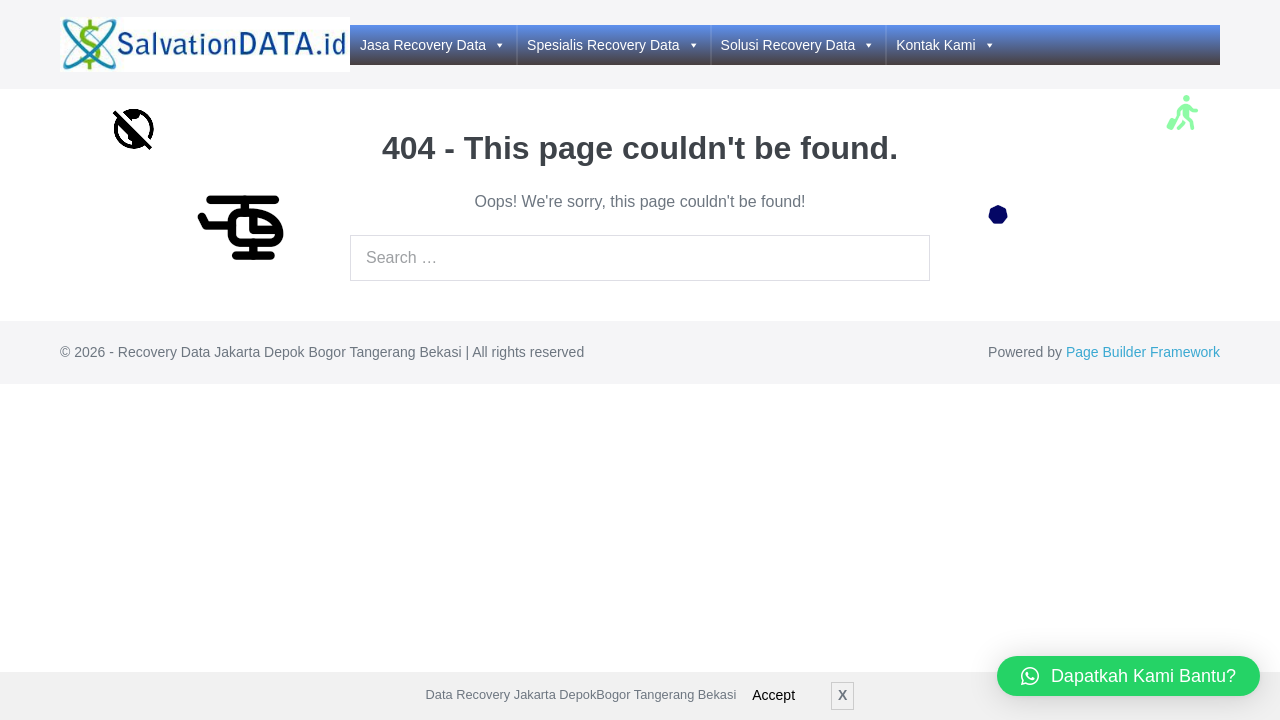 This screenshot has width=1280, height=720. I want to click on indicates travel or transportation section, so click(1182, 112).